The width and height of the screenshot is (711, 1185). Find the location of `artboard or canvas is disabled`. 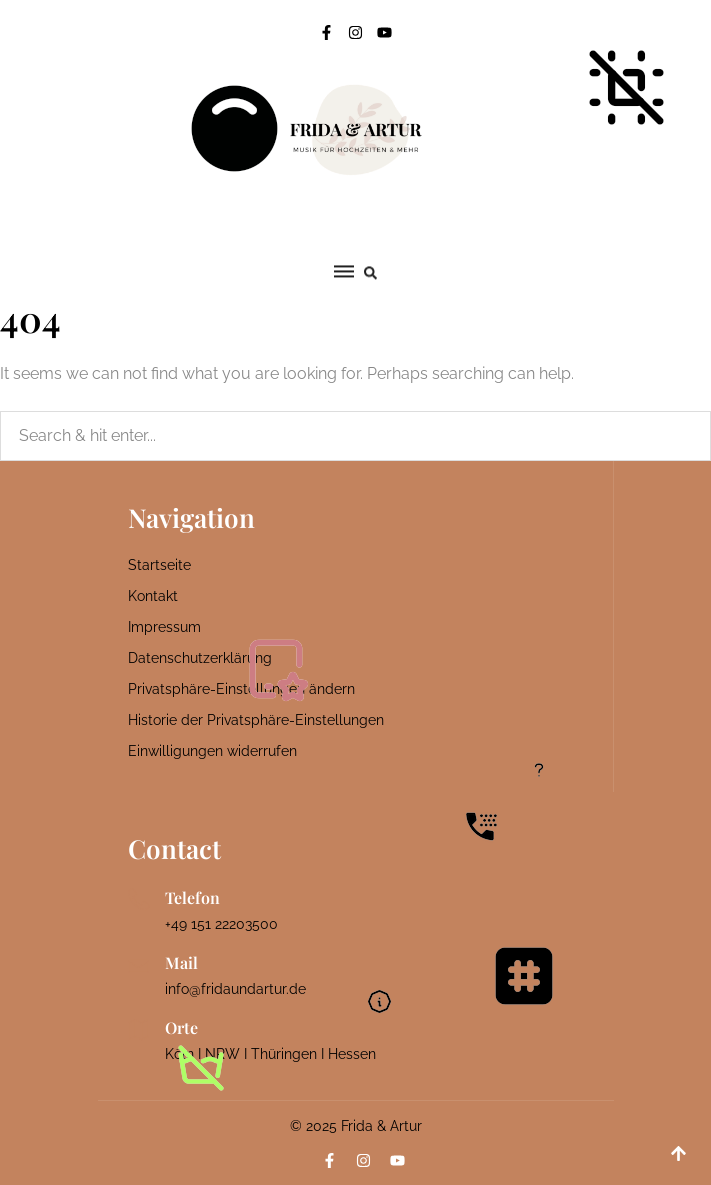

artboard or canvas is disabled is located at coordinates (626, 87).